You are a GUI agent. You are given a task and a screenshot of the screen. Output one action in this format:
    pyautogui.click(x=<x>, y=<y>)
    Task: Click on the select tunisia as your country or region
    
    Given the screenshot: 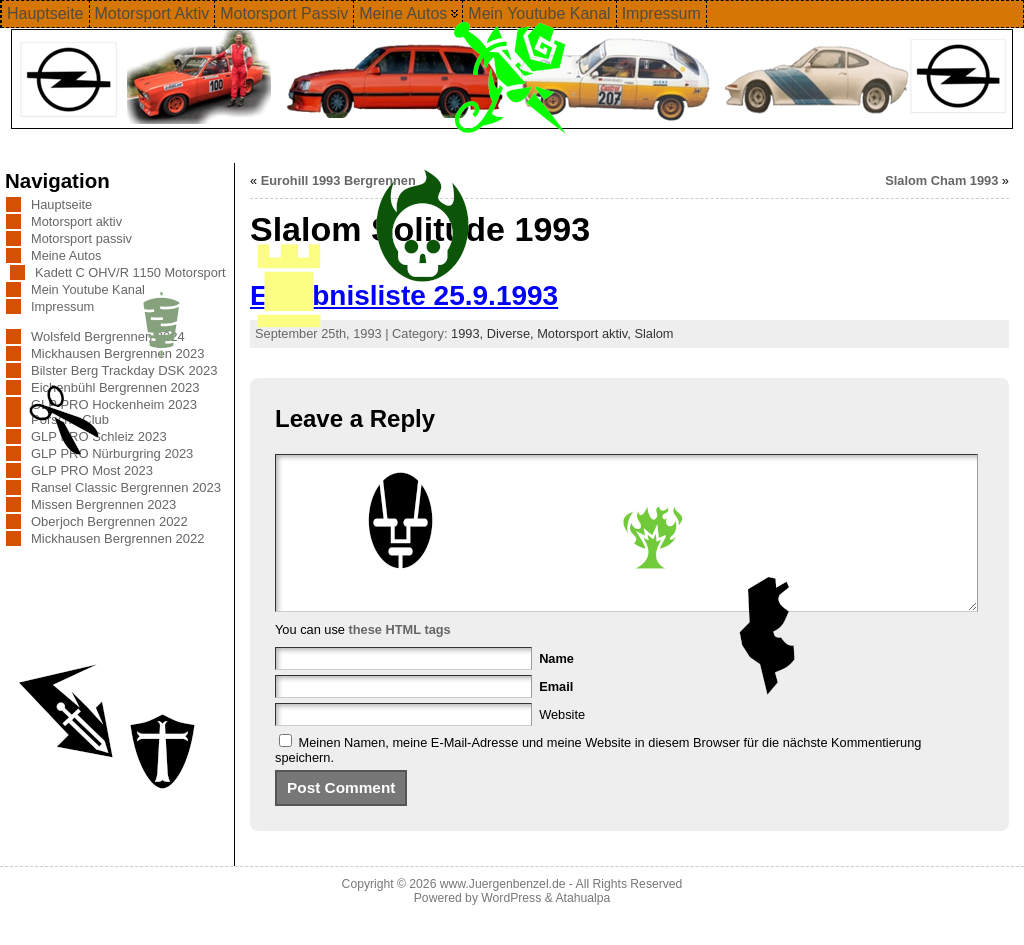 What is the action you would take?
    pyautogui.click(x=771, y=634)
    